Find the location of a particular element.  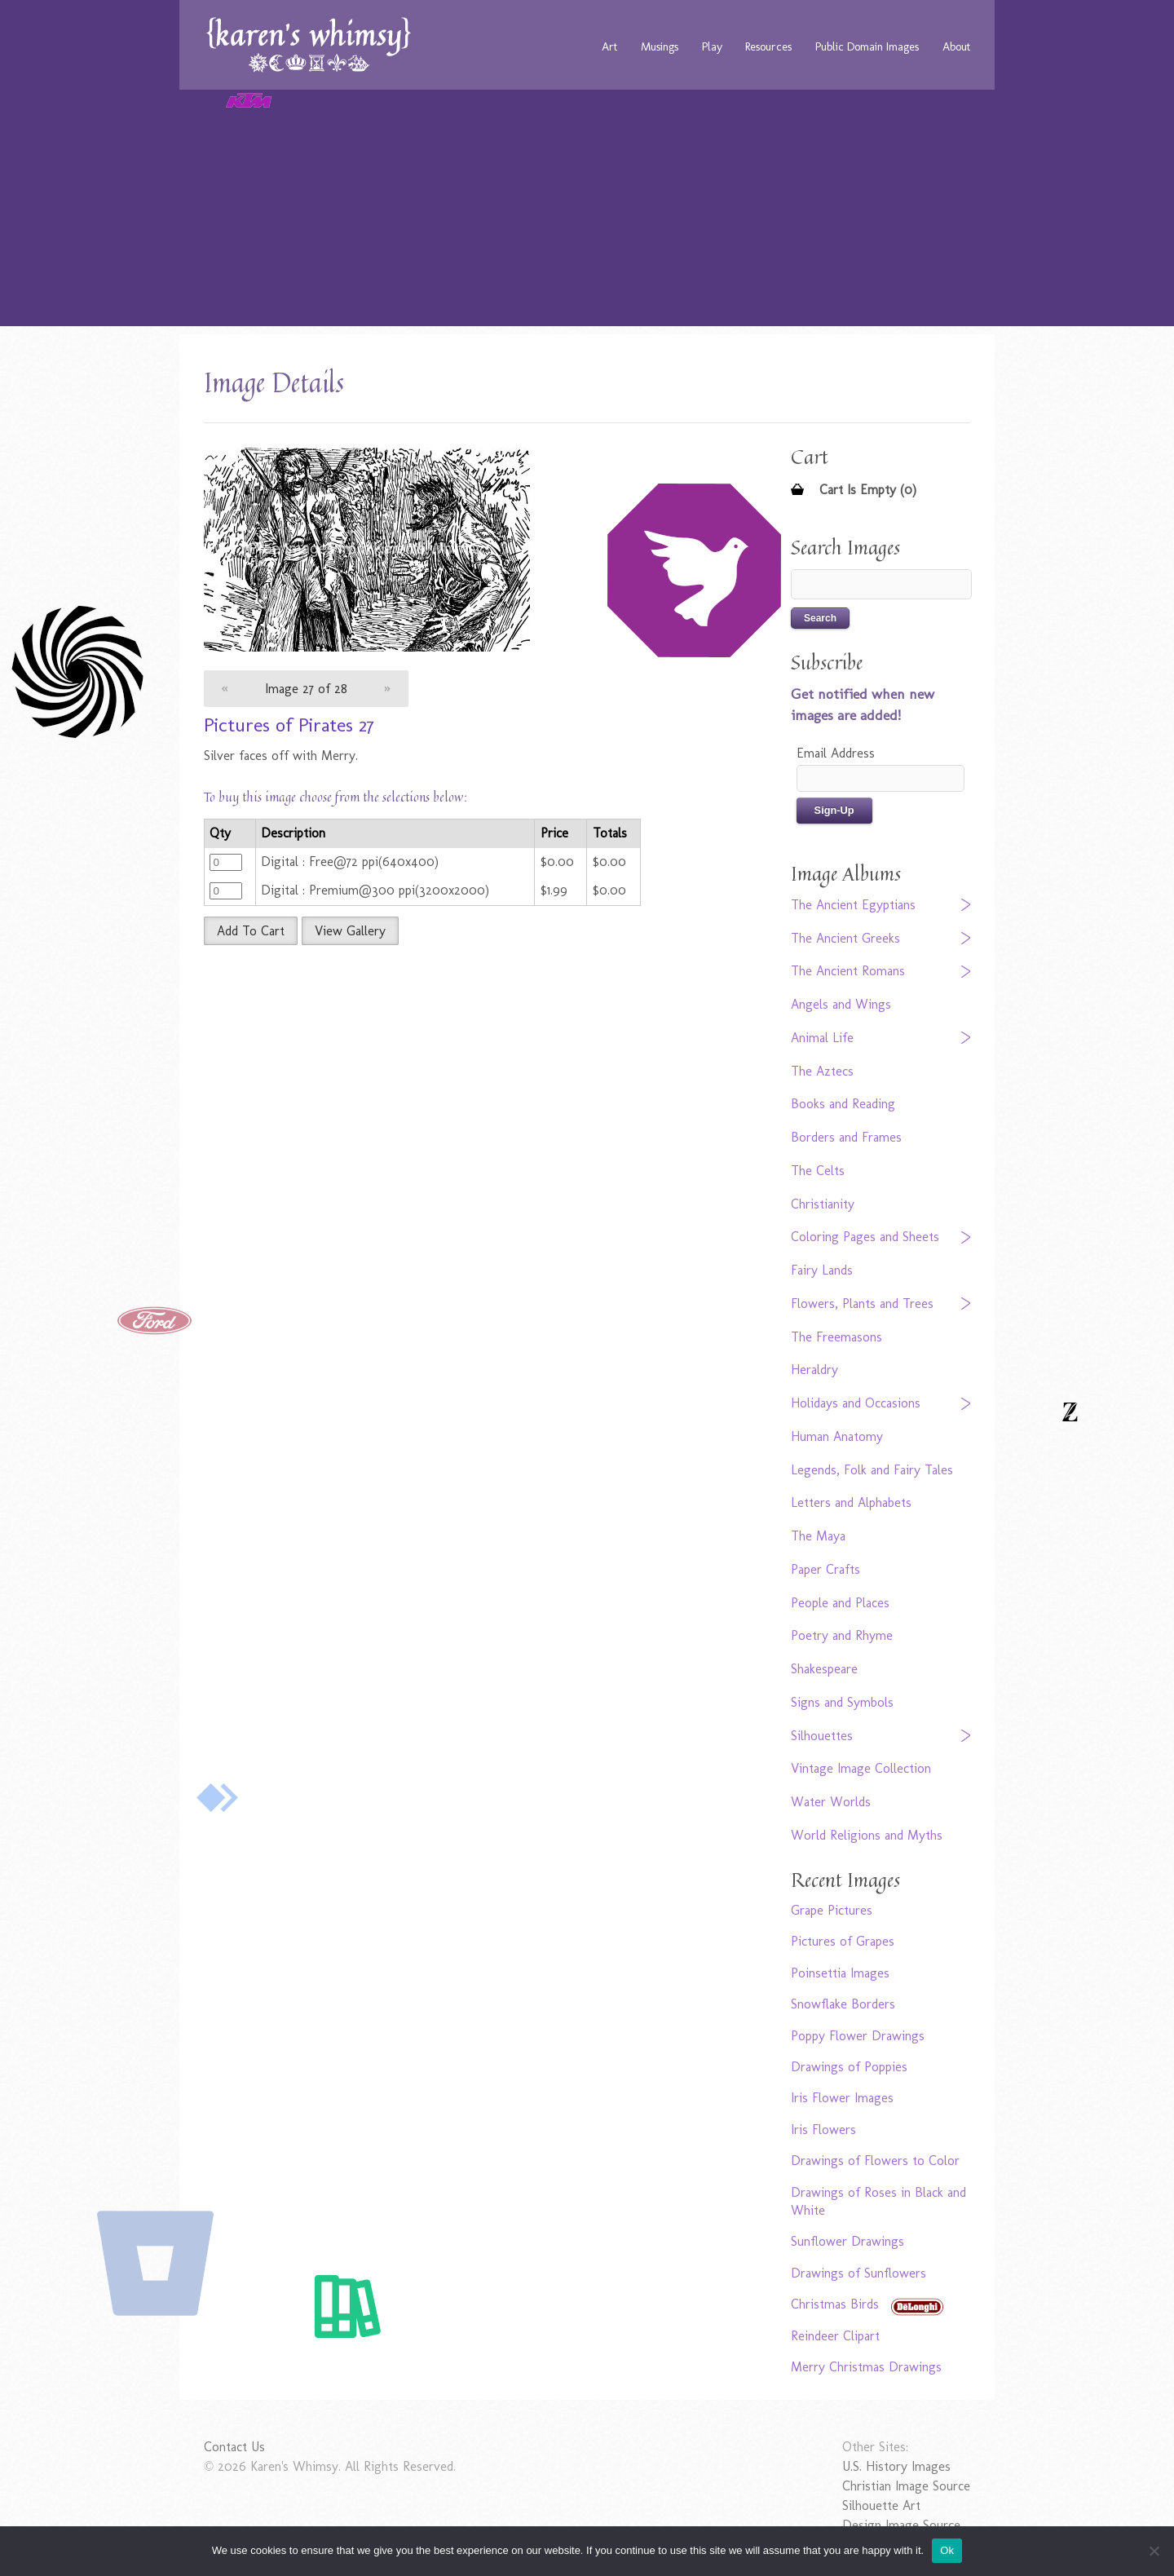

Ford brand or dealership app is located at coordinates (154, 1320).